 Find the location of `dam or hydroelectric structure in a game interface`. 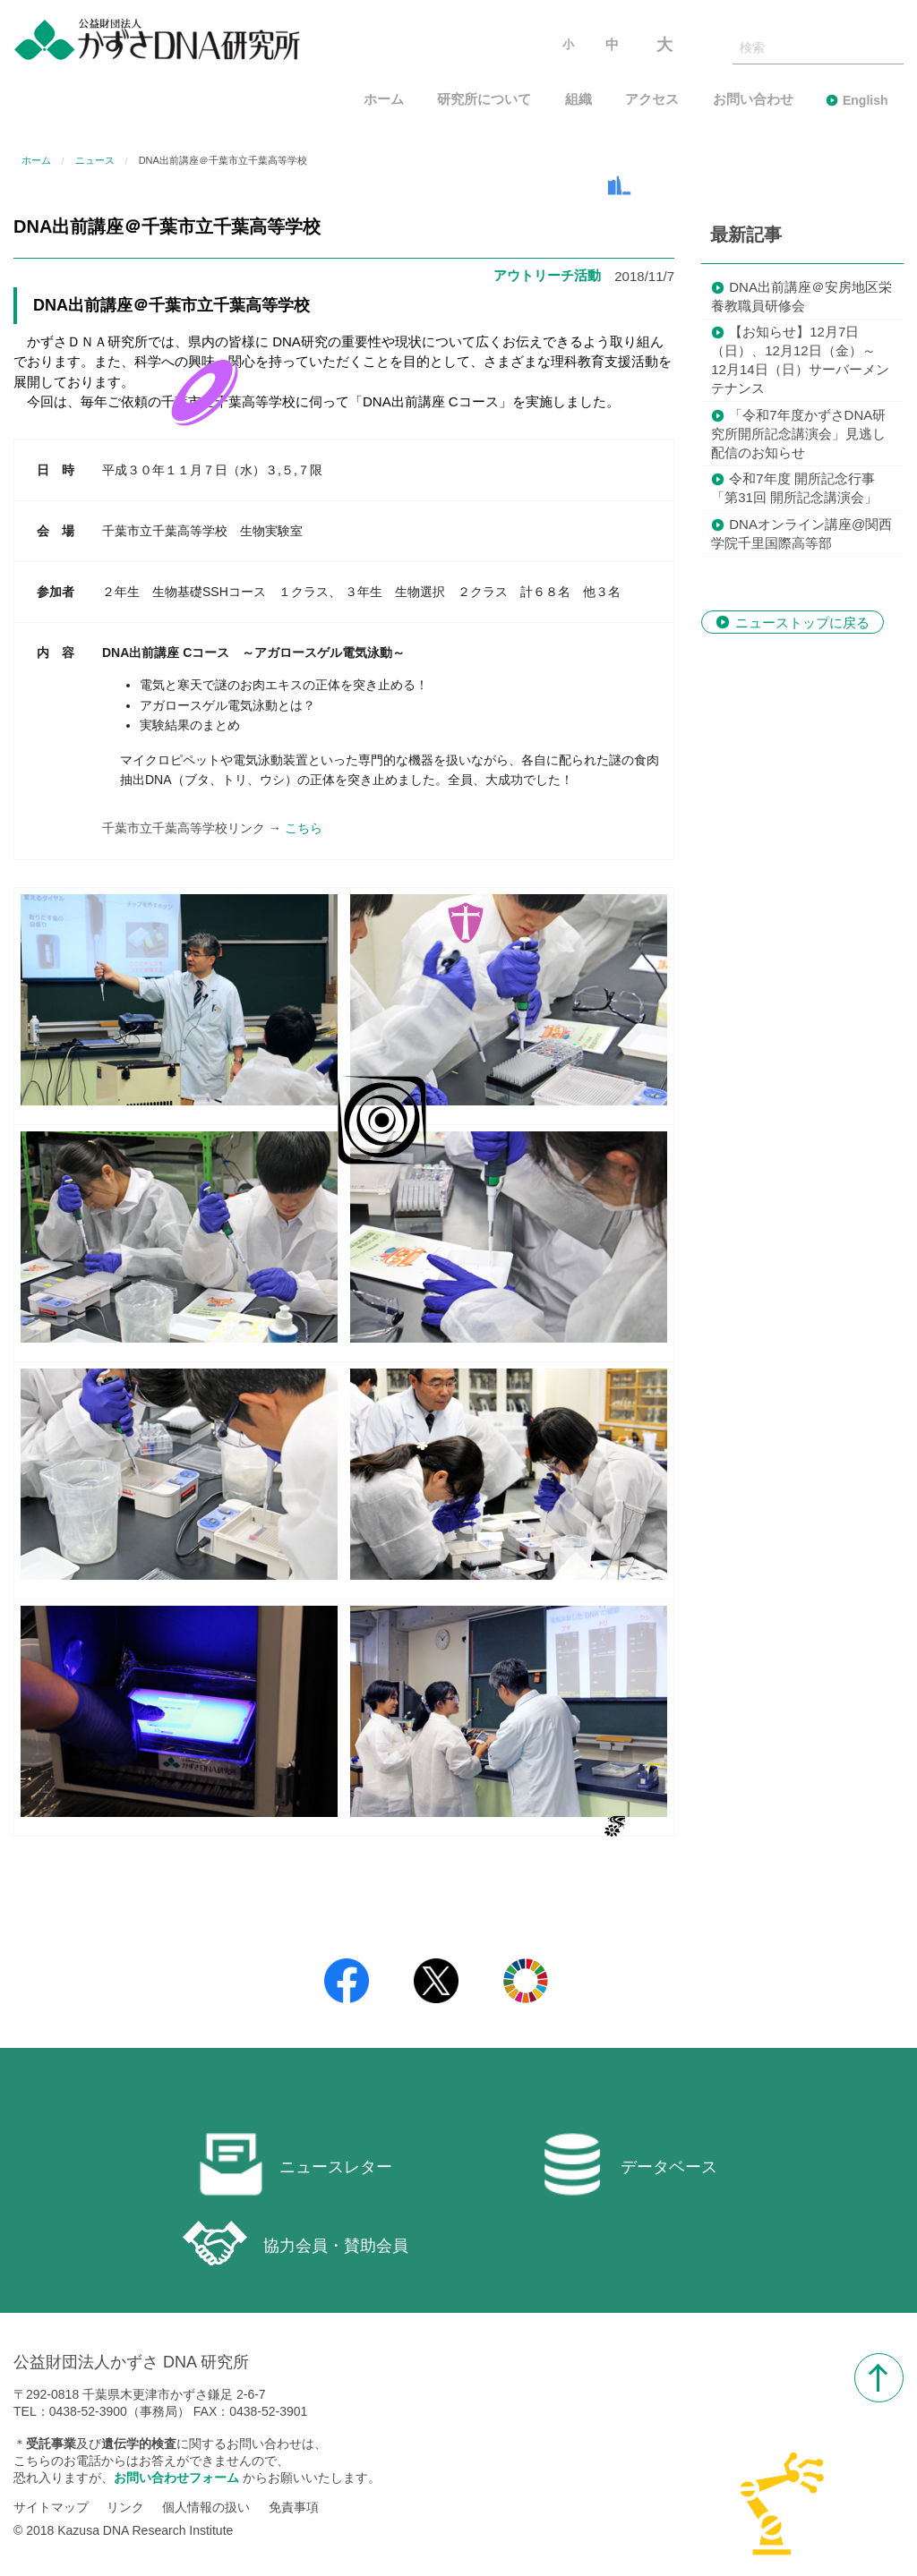

dam or hydroelectric structure in a game interface is located at coordinates (619, 183).